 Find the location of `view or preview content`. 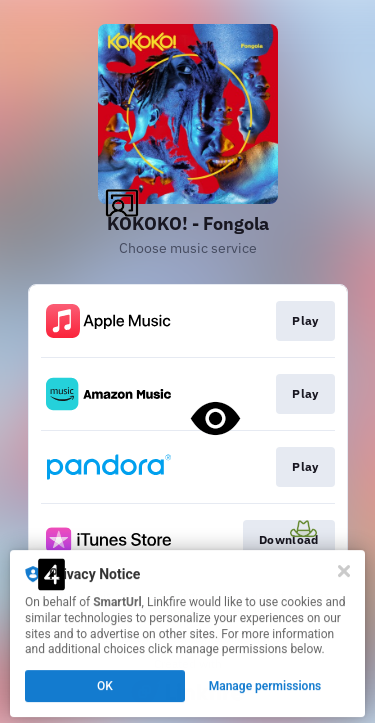

view or preview content is located at coordinates (215, 418).